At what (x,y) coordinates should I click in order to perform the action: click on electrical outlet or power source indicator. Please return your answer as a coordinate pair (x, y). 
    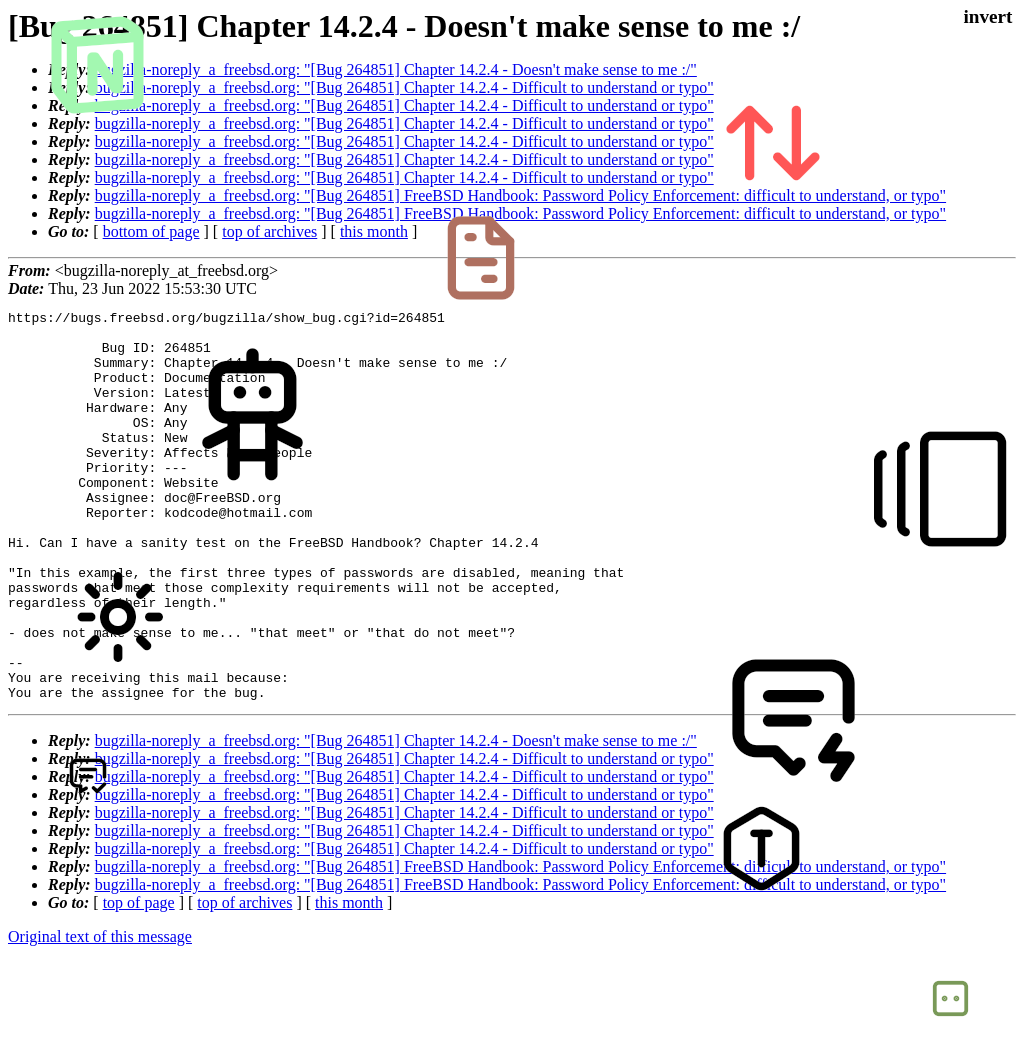
    Looking at the image, I should click on (950, 998).